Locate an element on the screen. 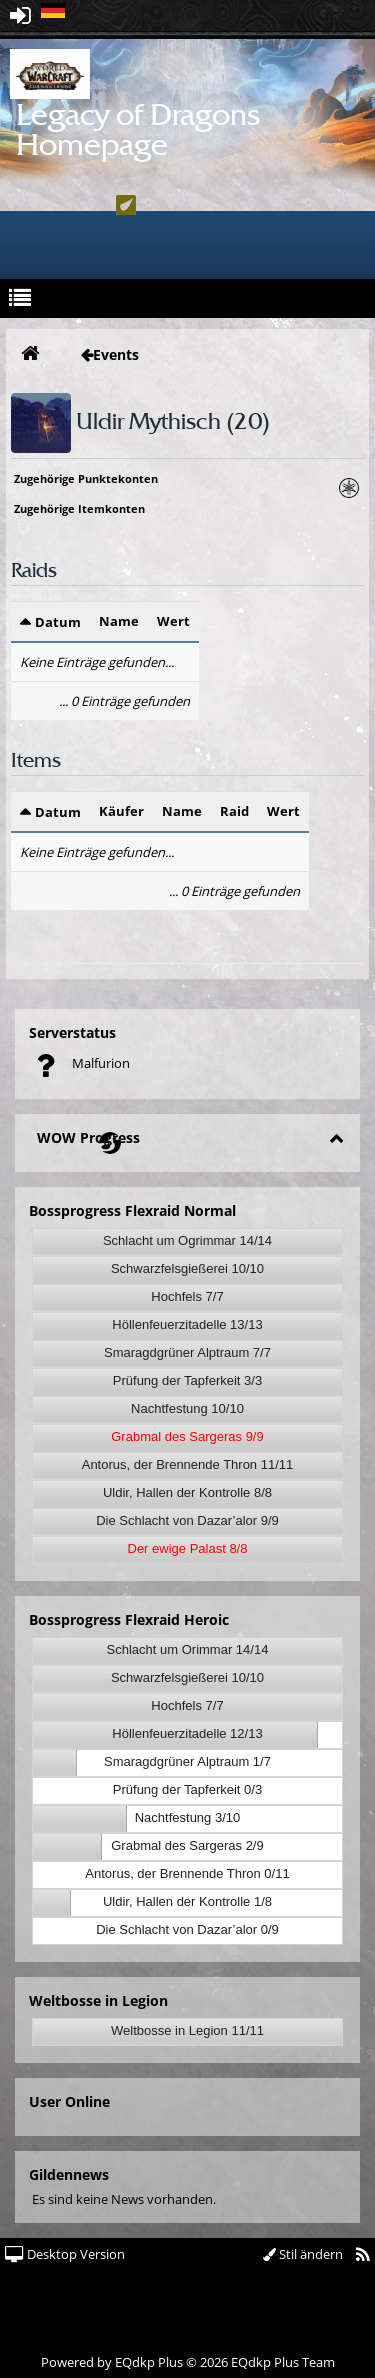 The height and width of the screenshot is (2378, 375). yamaha corporation logo is located at coordinates (349, 488).